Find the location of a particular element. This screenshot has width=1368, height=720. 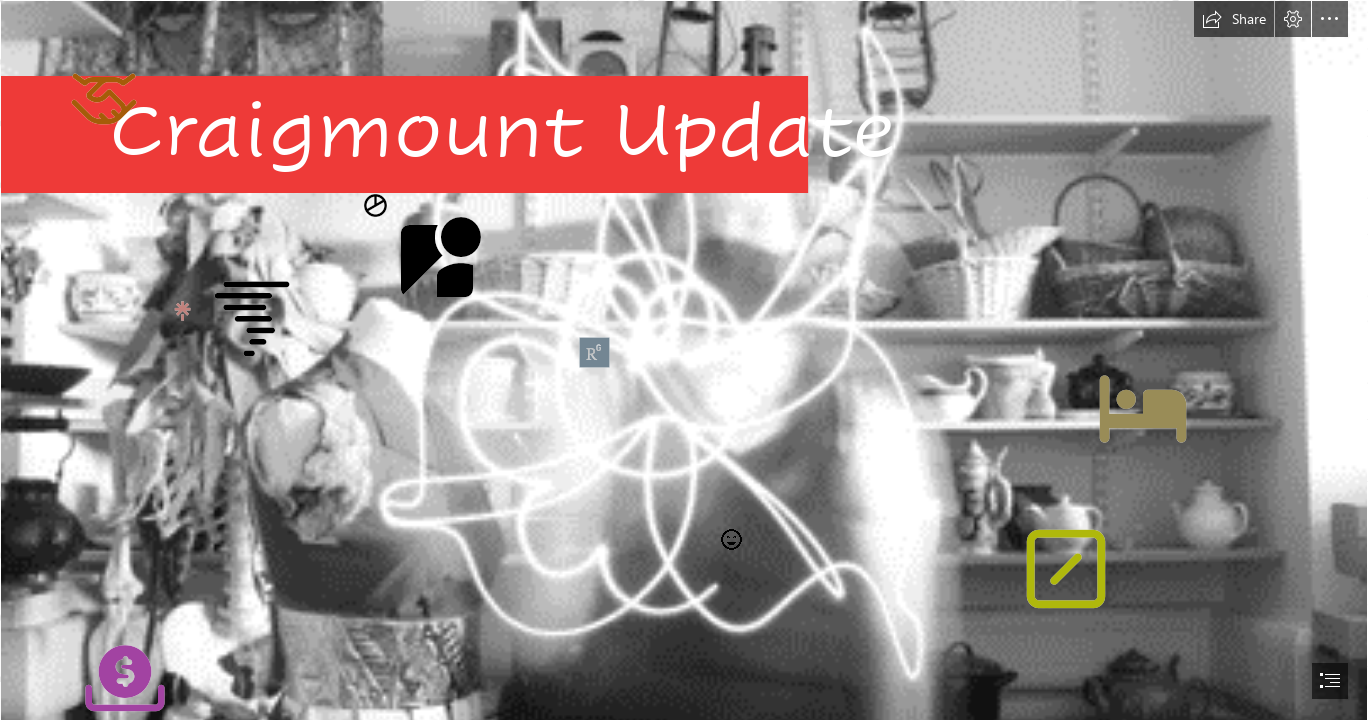

view analytics or statistics breakdown is located at coordinates (375, 205).